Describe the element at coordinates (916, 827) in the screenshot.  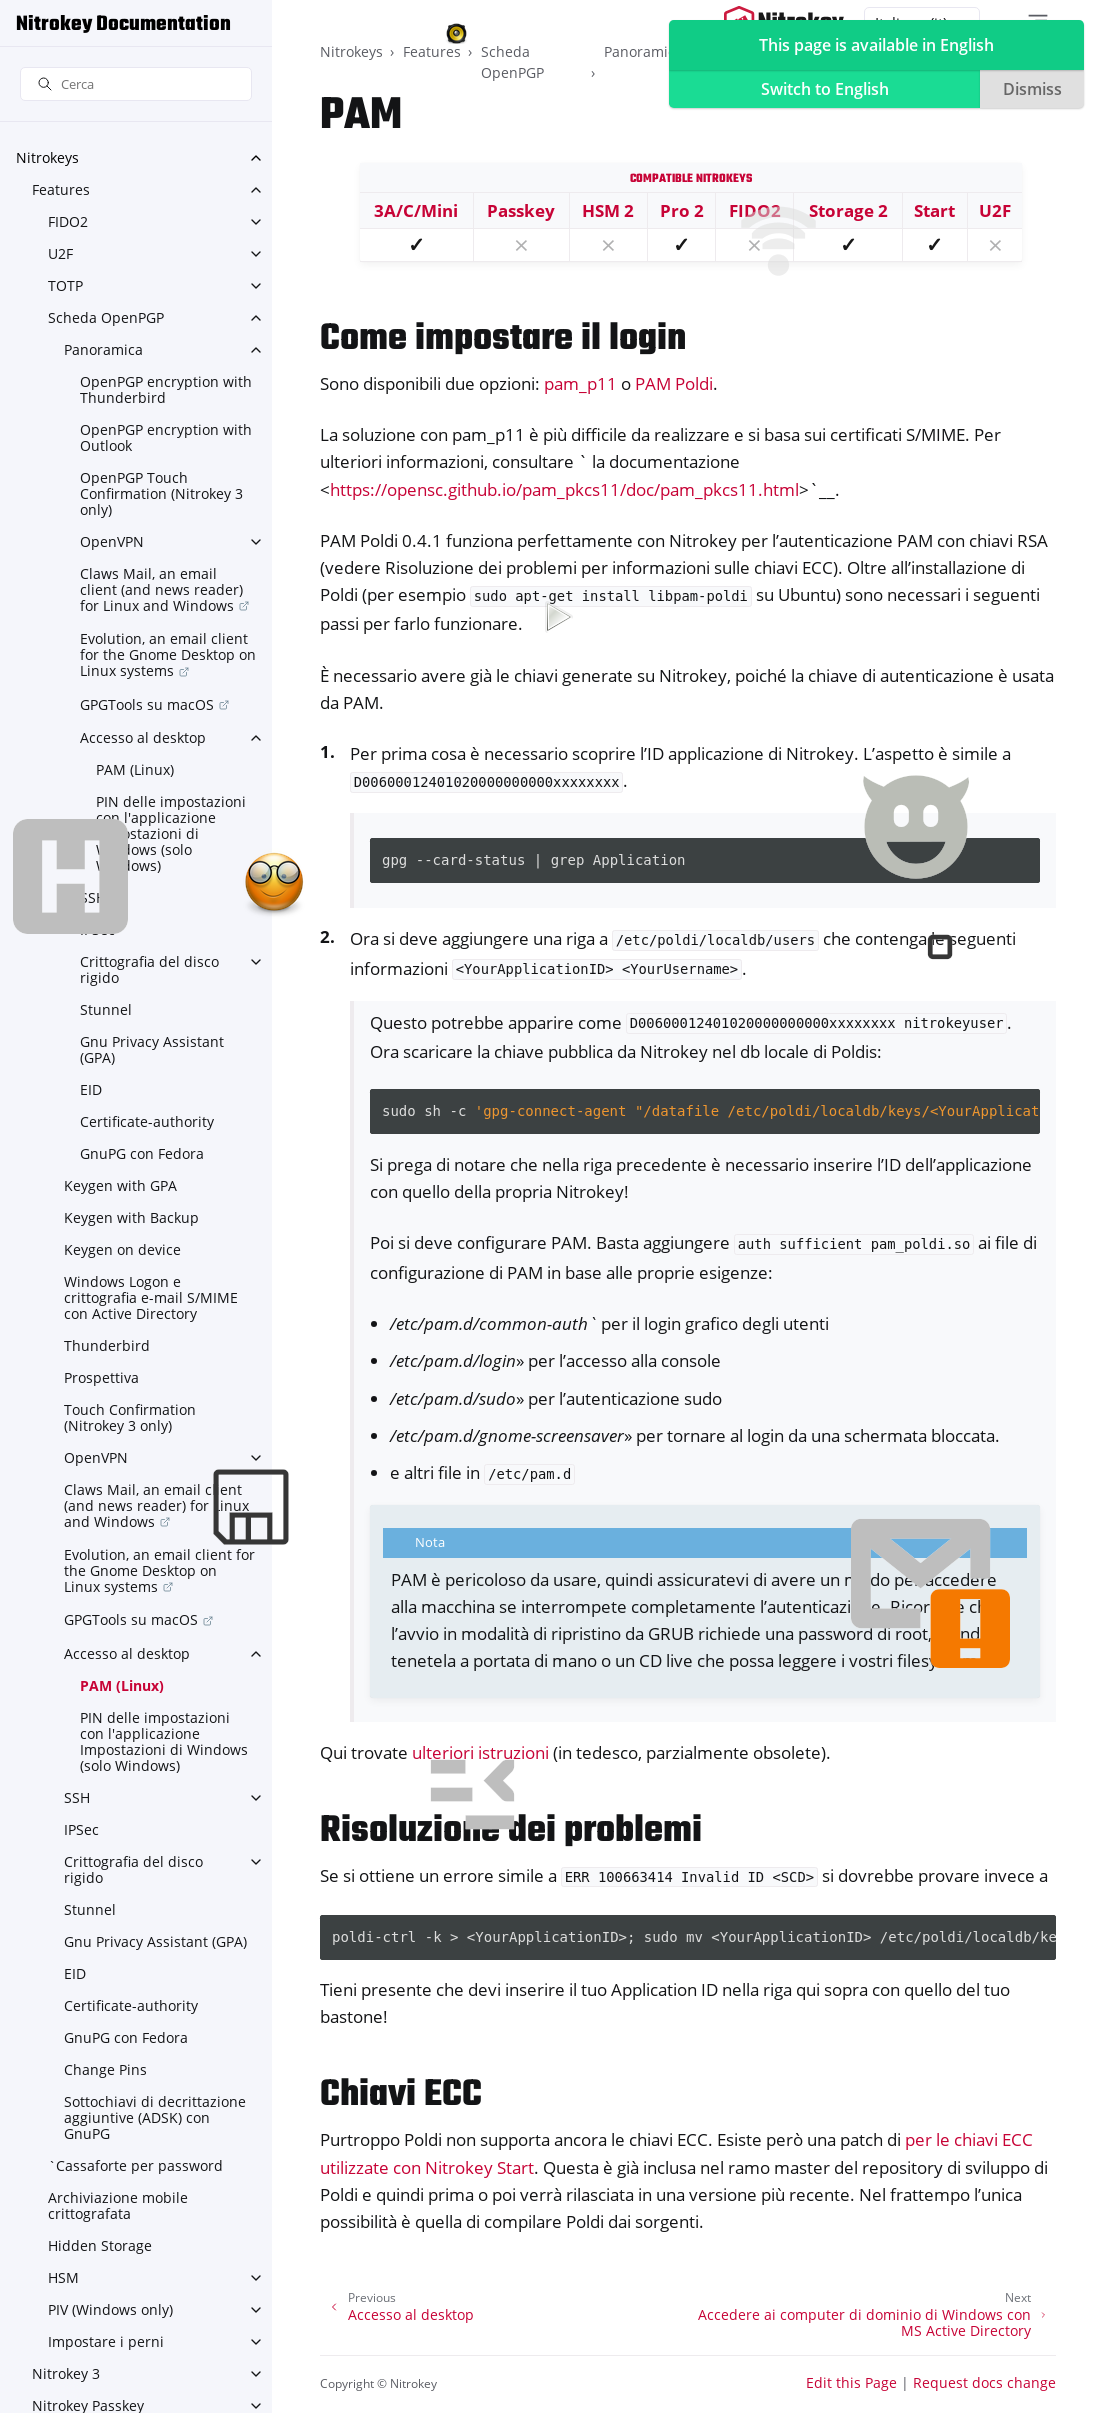
I see `insert a mischievous or playful emoji` at that location.